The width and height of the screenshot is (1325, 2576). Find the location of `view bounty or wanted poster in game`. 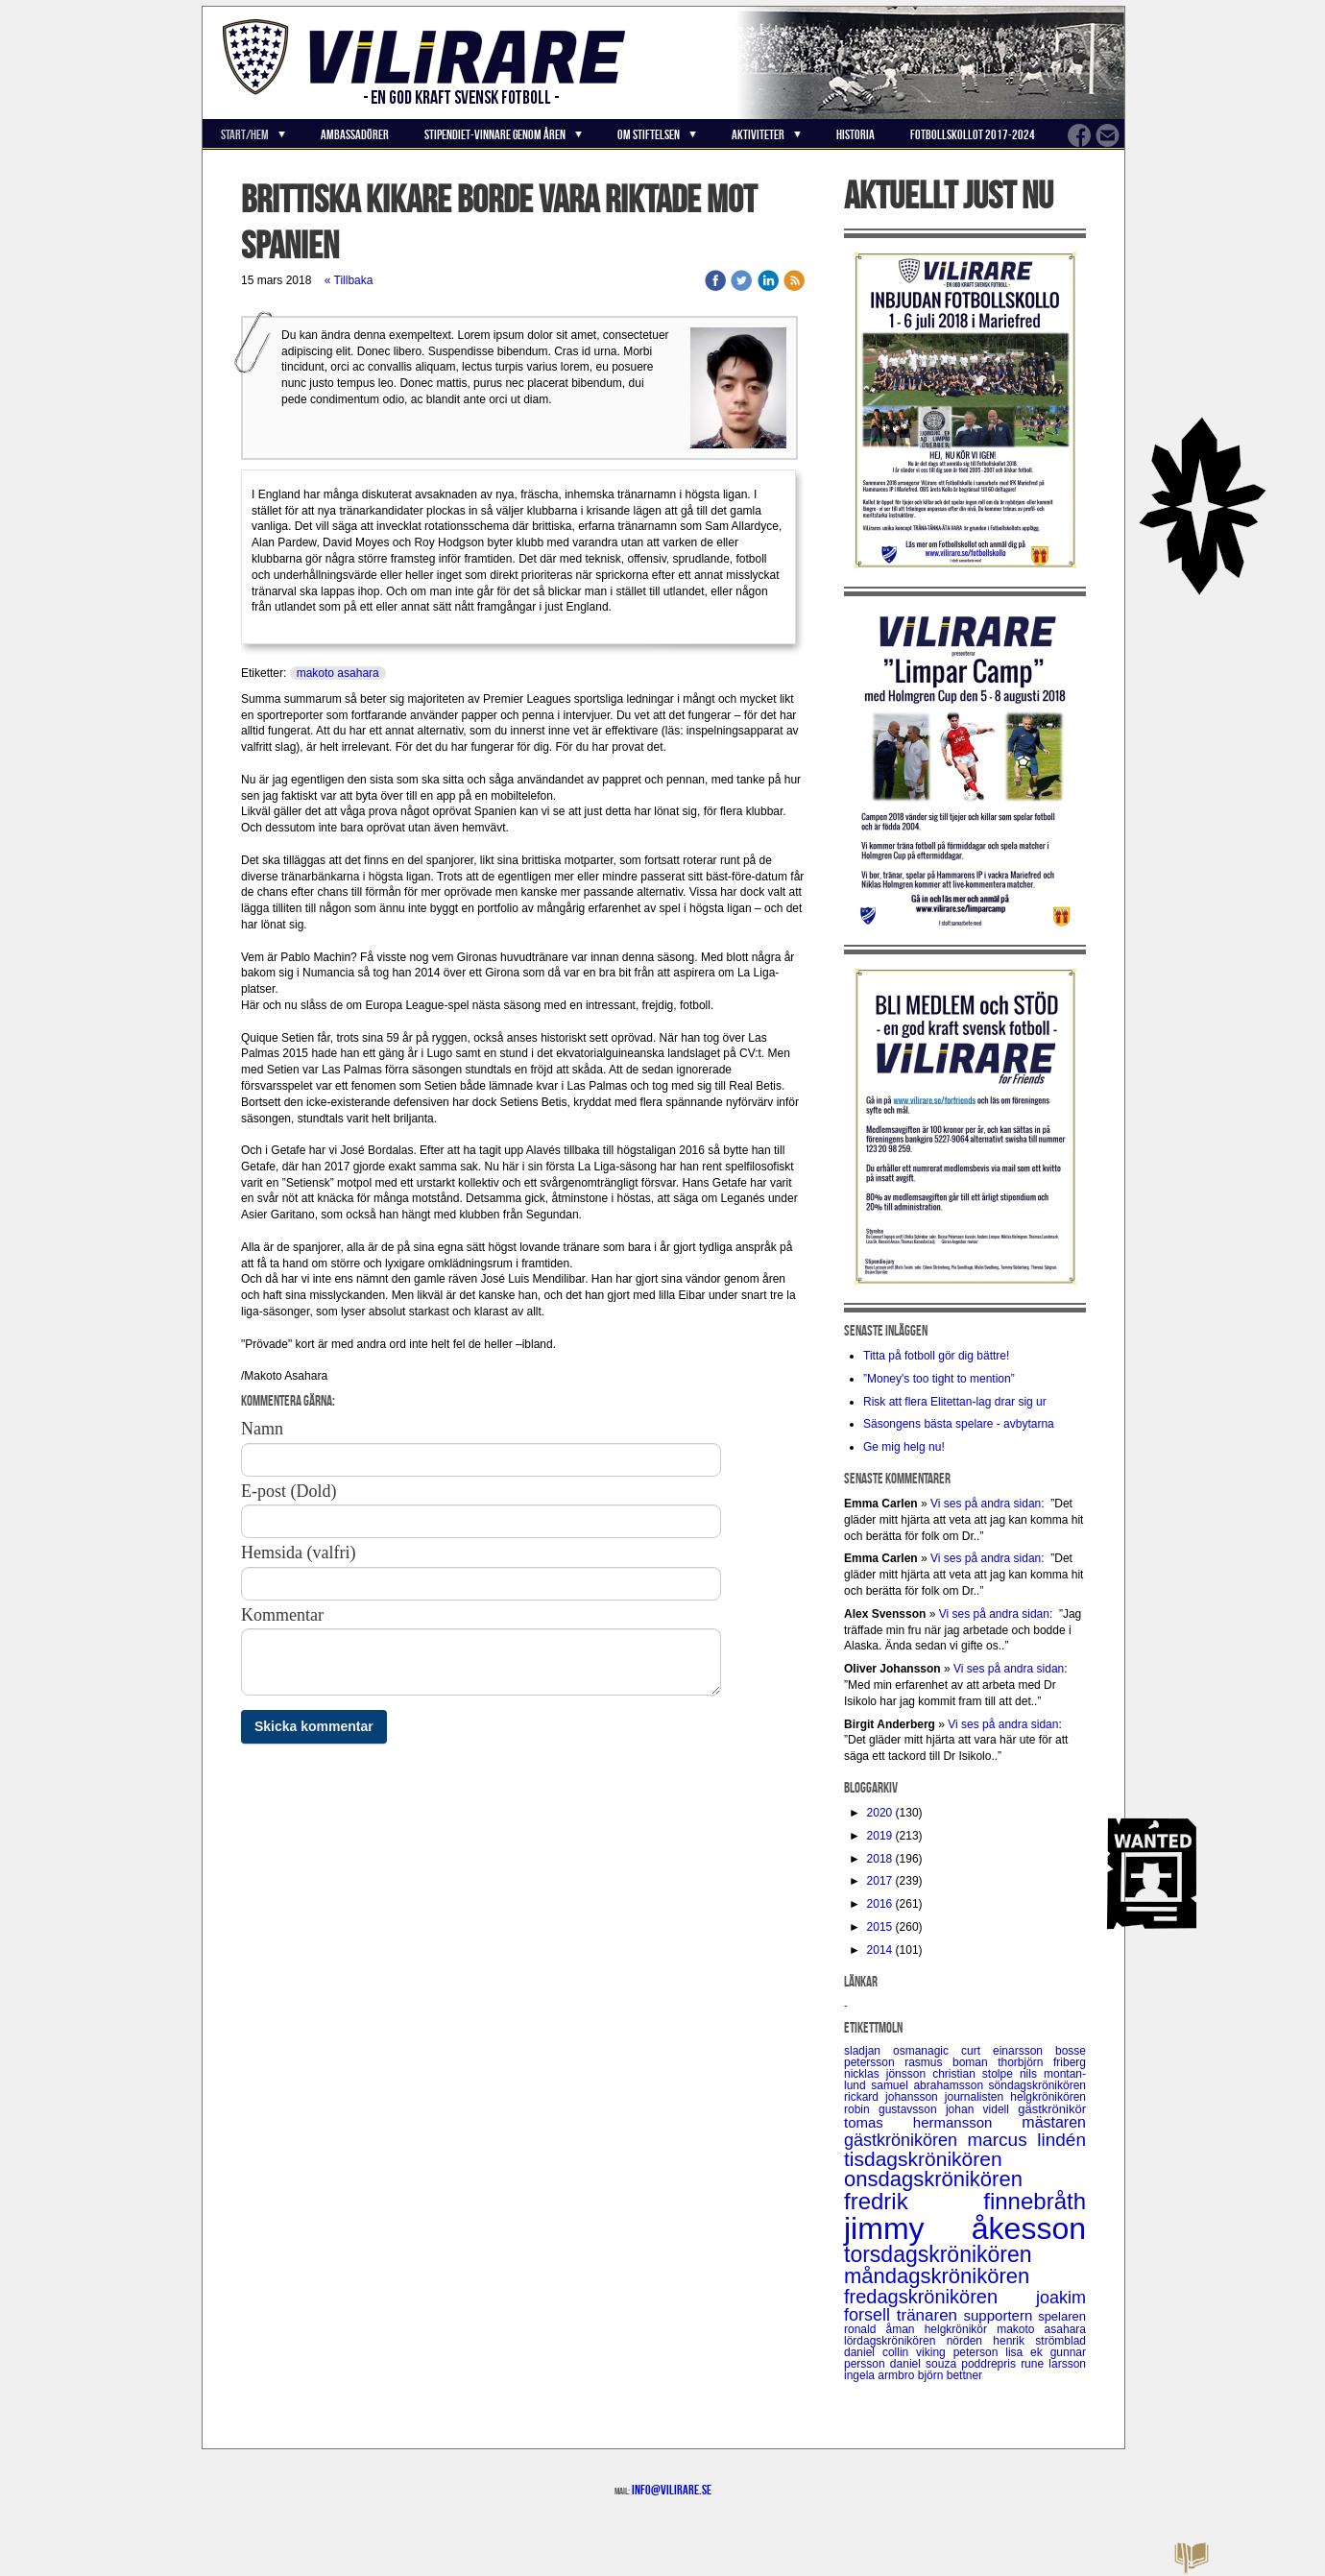

view bounty or wanted poster in game is located at coordinates (1151, 1873).